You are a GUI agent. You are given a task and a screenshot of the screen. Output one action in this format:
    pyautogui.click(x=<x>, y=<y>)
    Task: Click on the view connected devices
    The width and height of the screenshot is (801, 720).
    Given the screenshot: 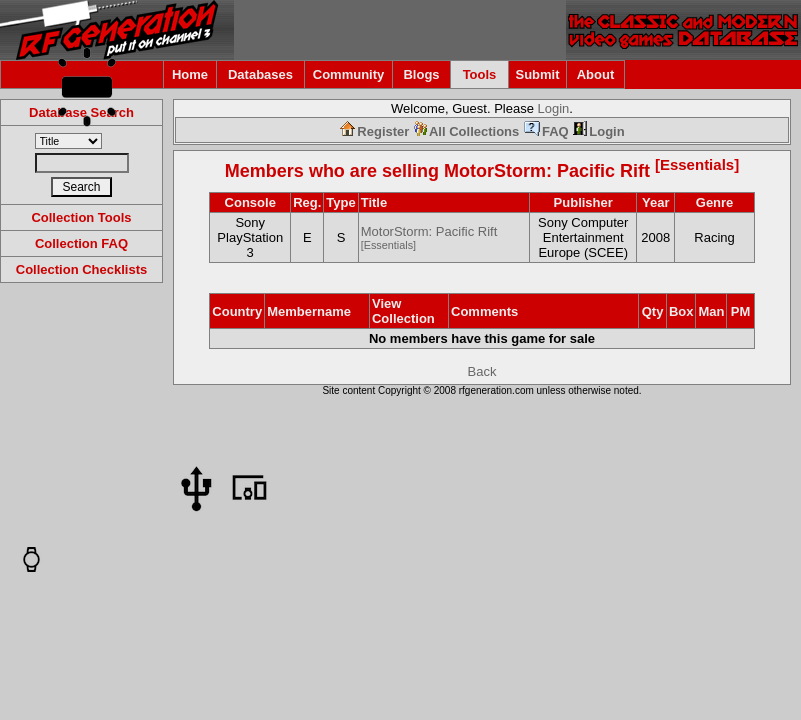 What is the action you would take?
    pyautogui.click(x=249, y=487)
    